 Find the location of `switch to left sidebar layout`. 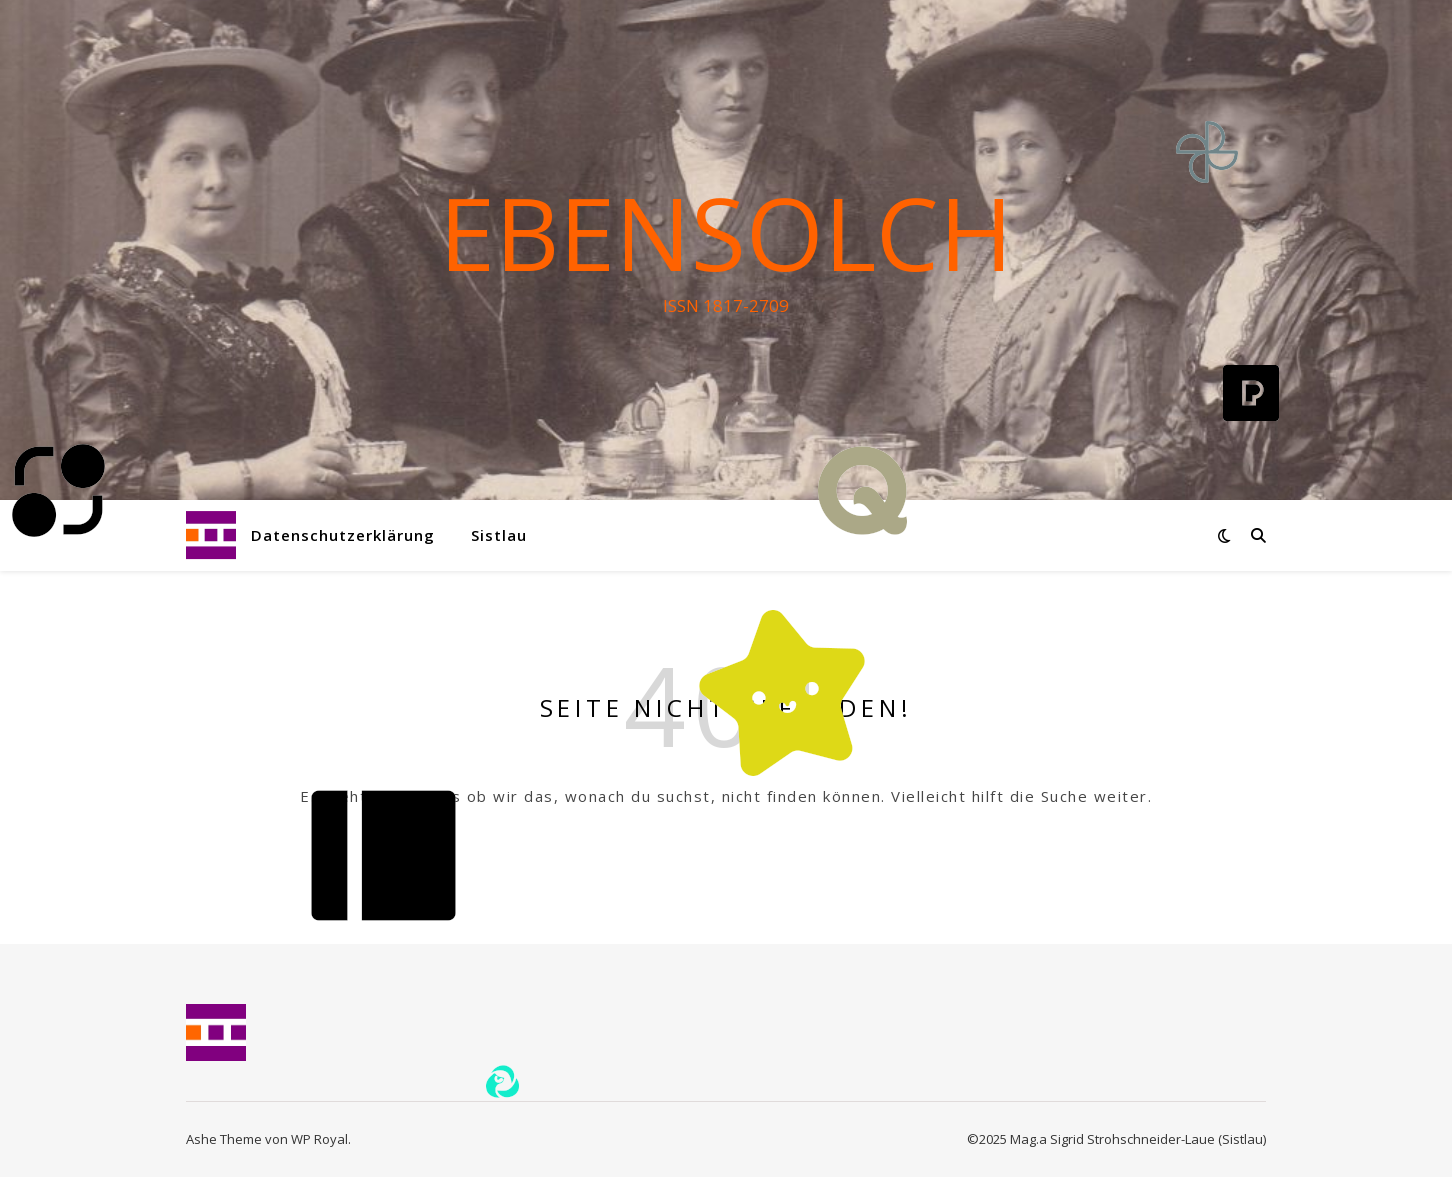

switch to left sidebar layout is located at coordinates (383, 855).